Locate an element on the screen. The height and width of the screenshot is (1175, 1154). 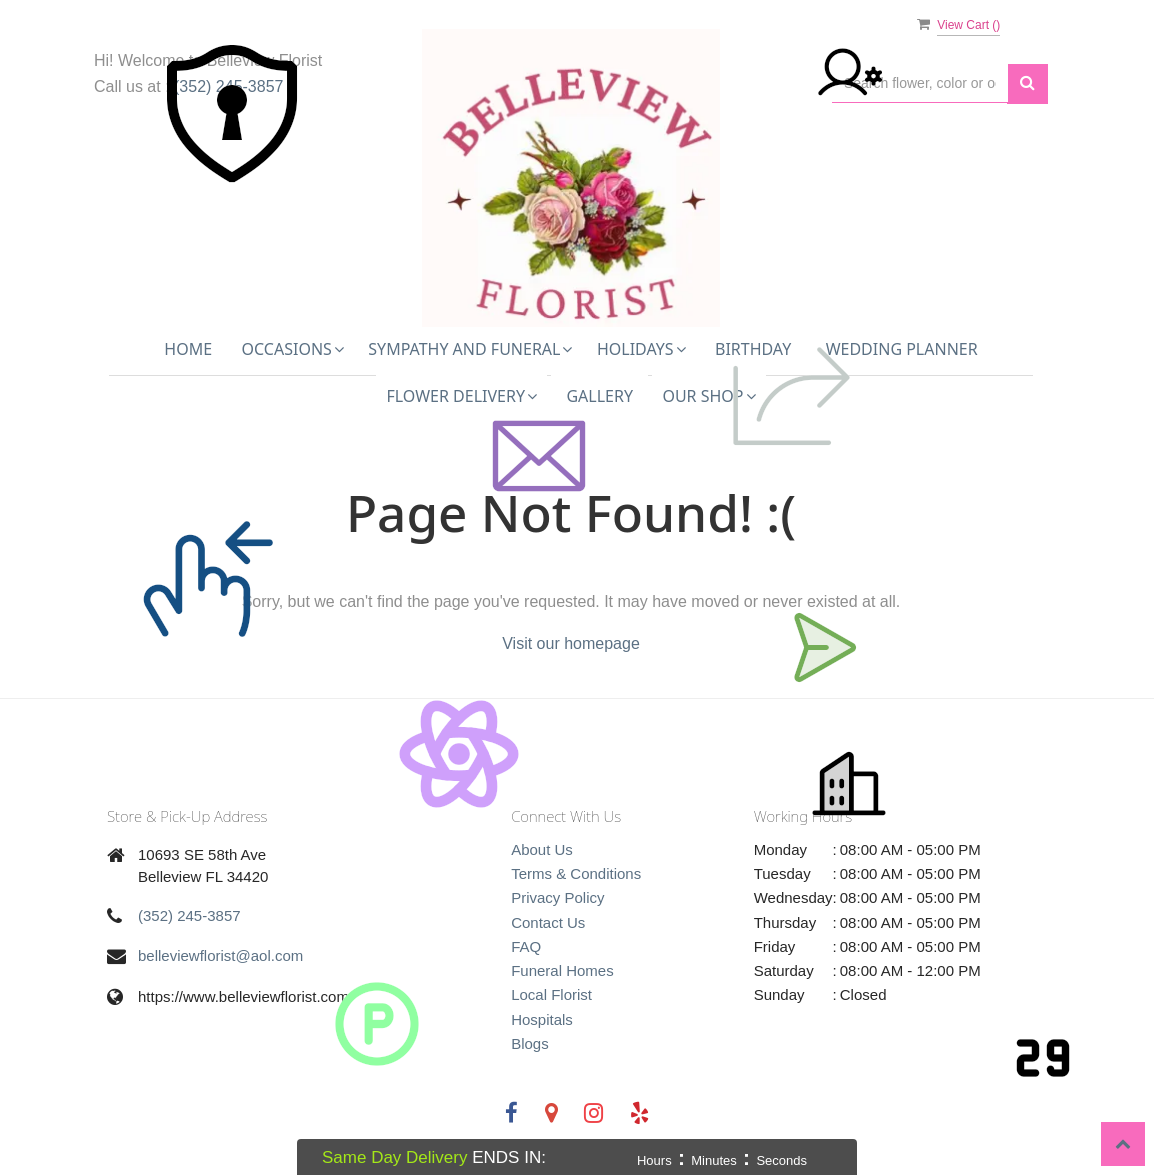
share content with others is located at coordinates (791, 391).